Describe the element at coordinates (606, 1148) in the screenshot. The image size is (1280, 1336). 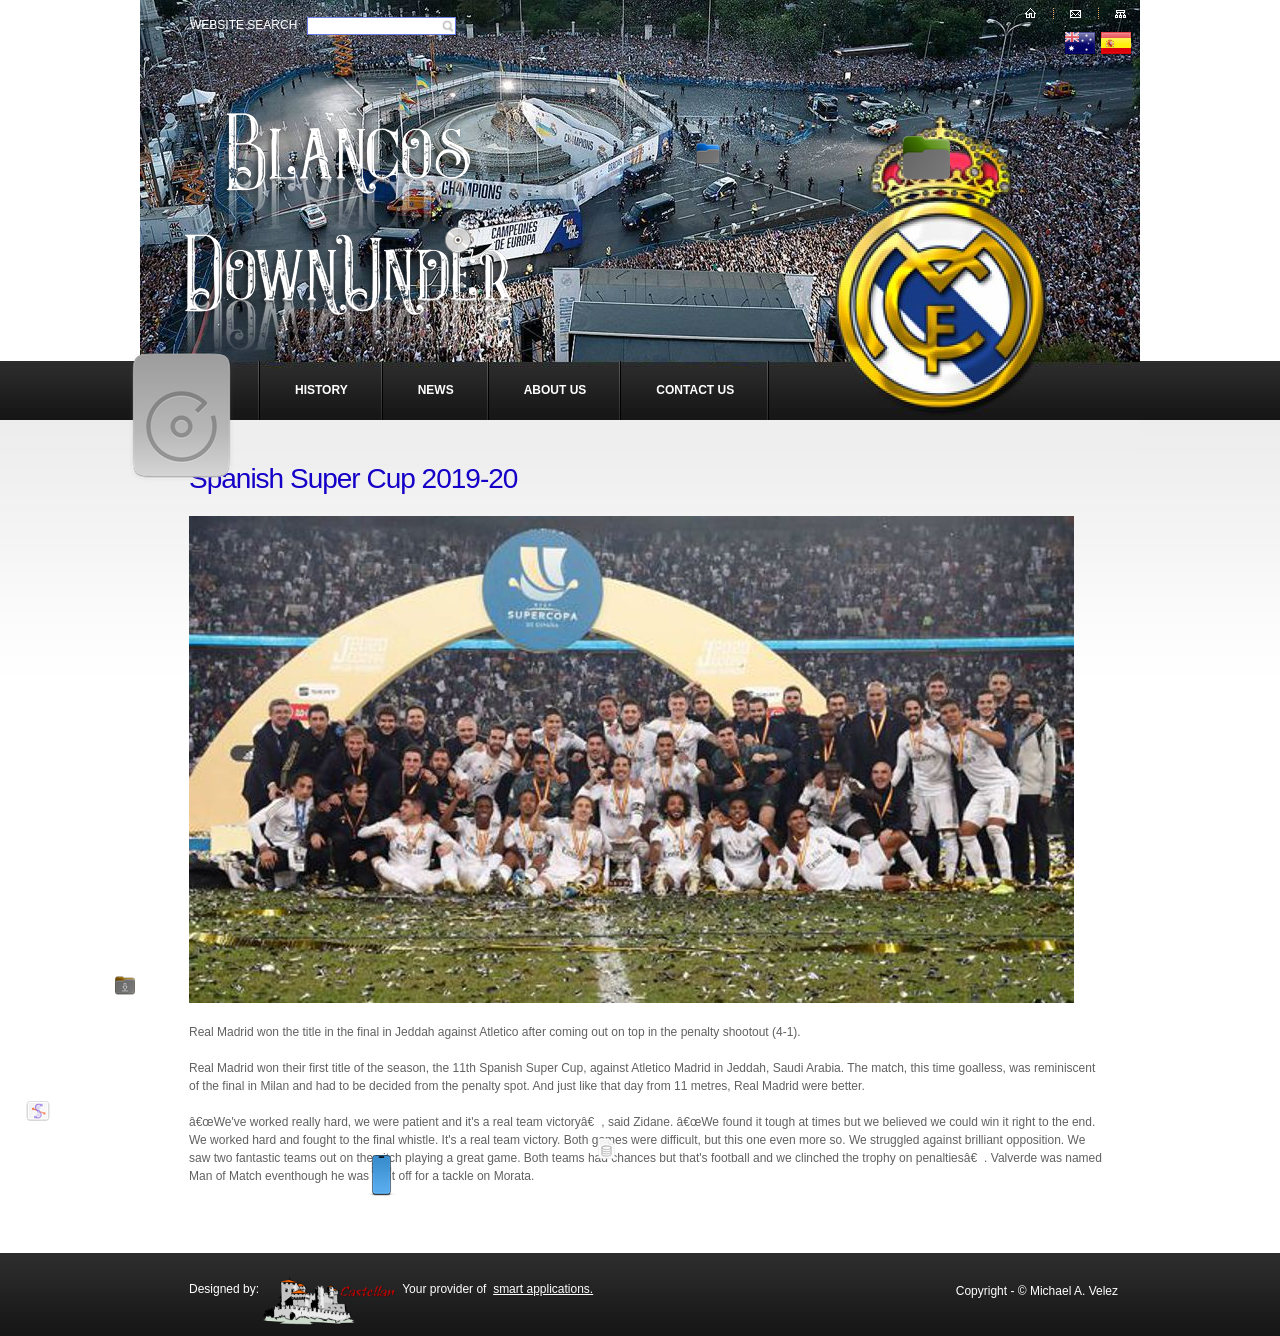
I see `open a database file` at that location.